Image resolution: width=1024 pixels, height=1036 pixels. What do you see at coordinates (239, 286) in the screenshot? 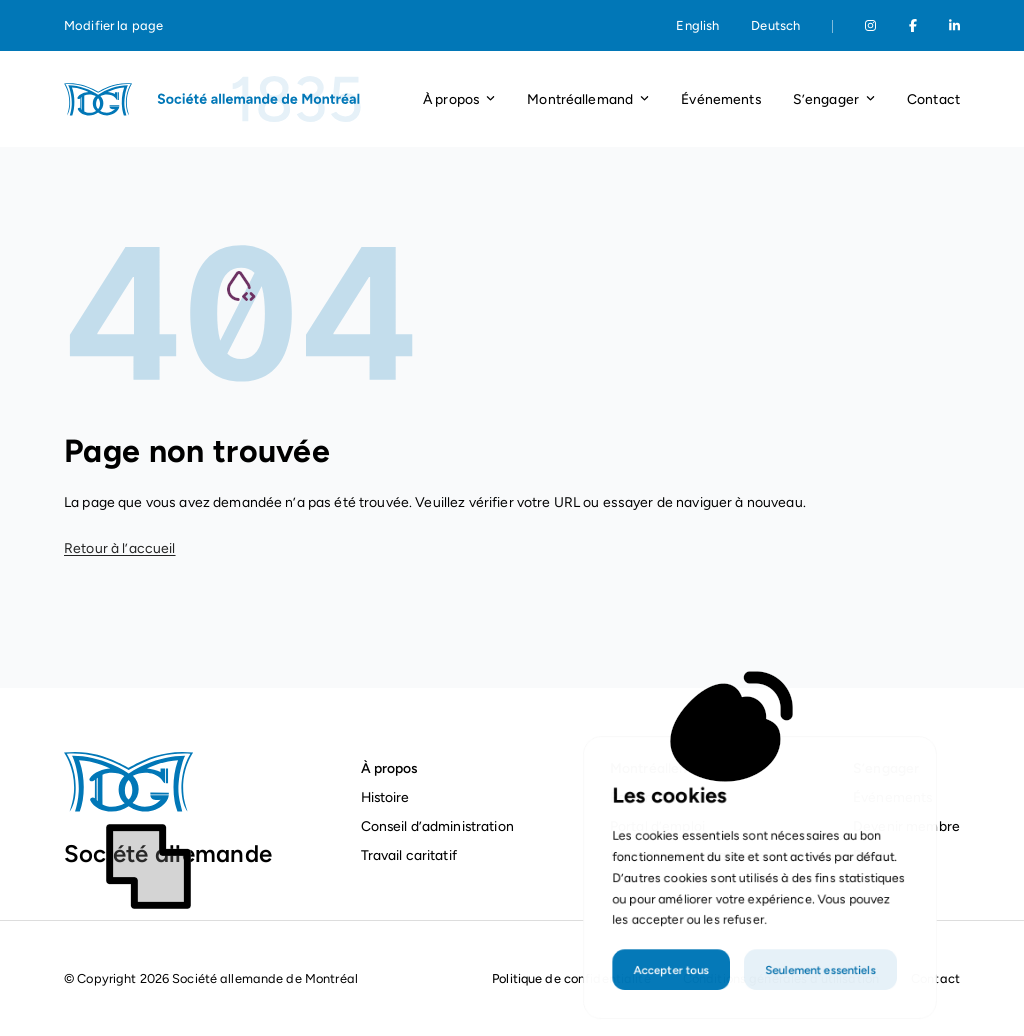
I see `access code-based liquid or fluid simulations` at bounding box center [239, 286].